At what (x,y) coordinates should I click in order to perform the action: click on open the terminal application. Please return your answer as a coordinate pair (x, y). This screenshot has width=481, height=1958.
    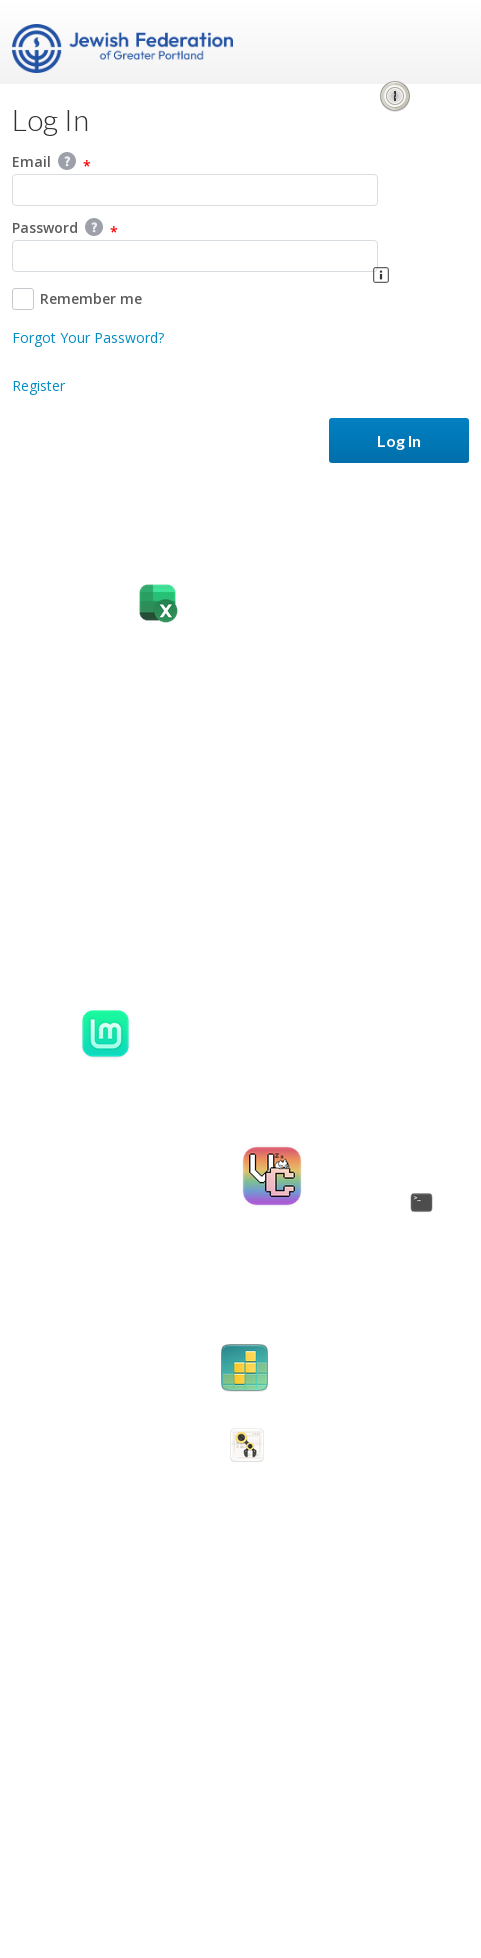
    Looking at the image, I should click on (421, 1202).